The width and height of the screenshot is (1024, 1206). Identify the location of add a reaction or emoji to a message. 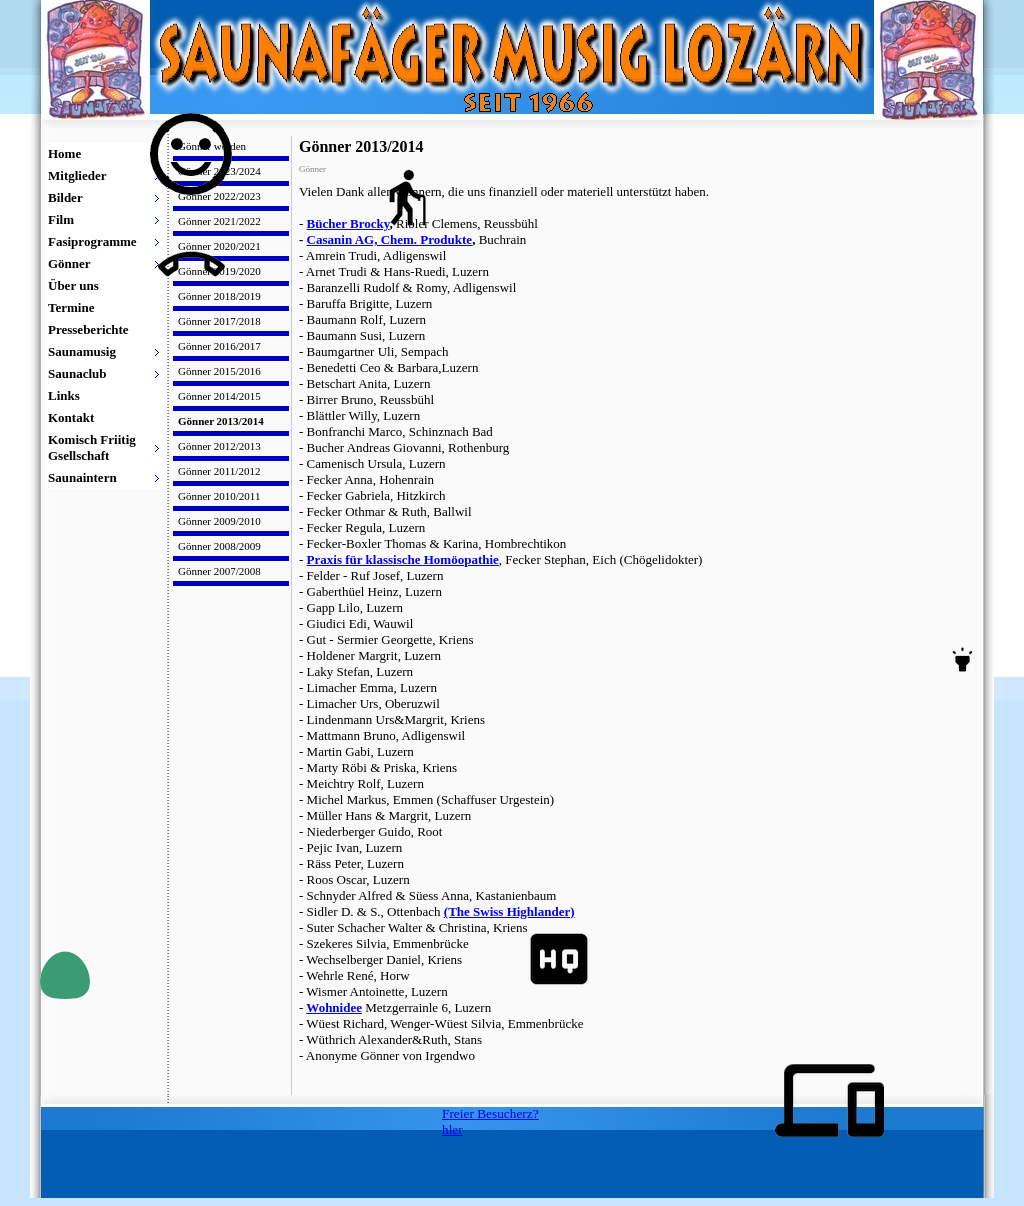
(191, 154).